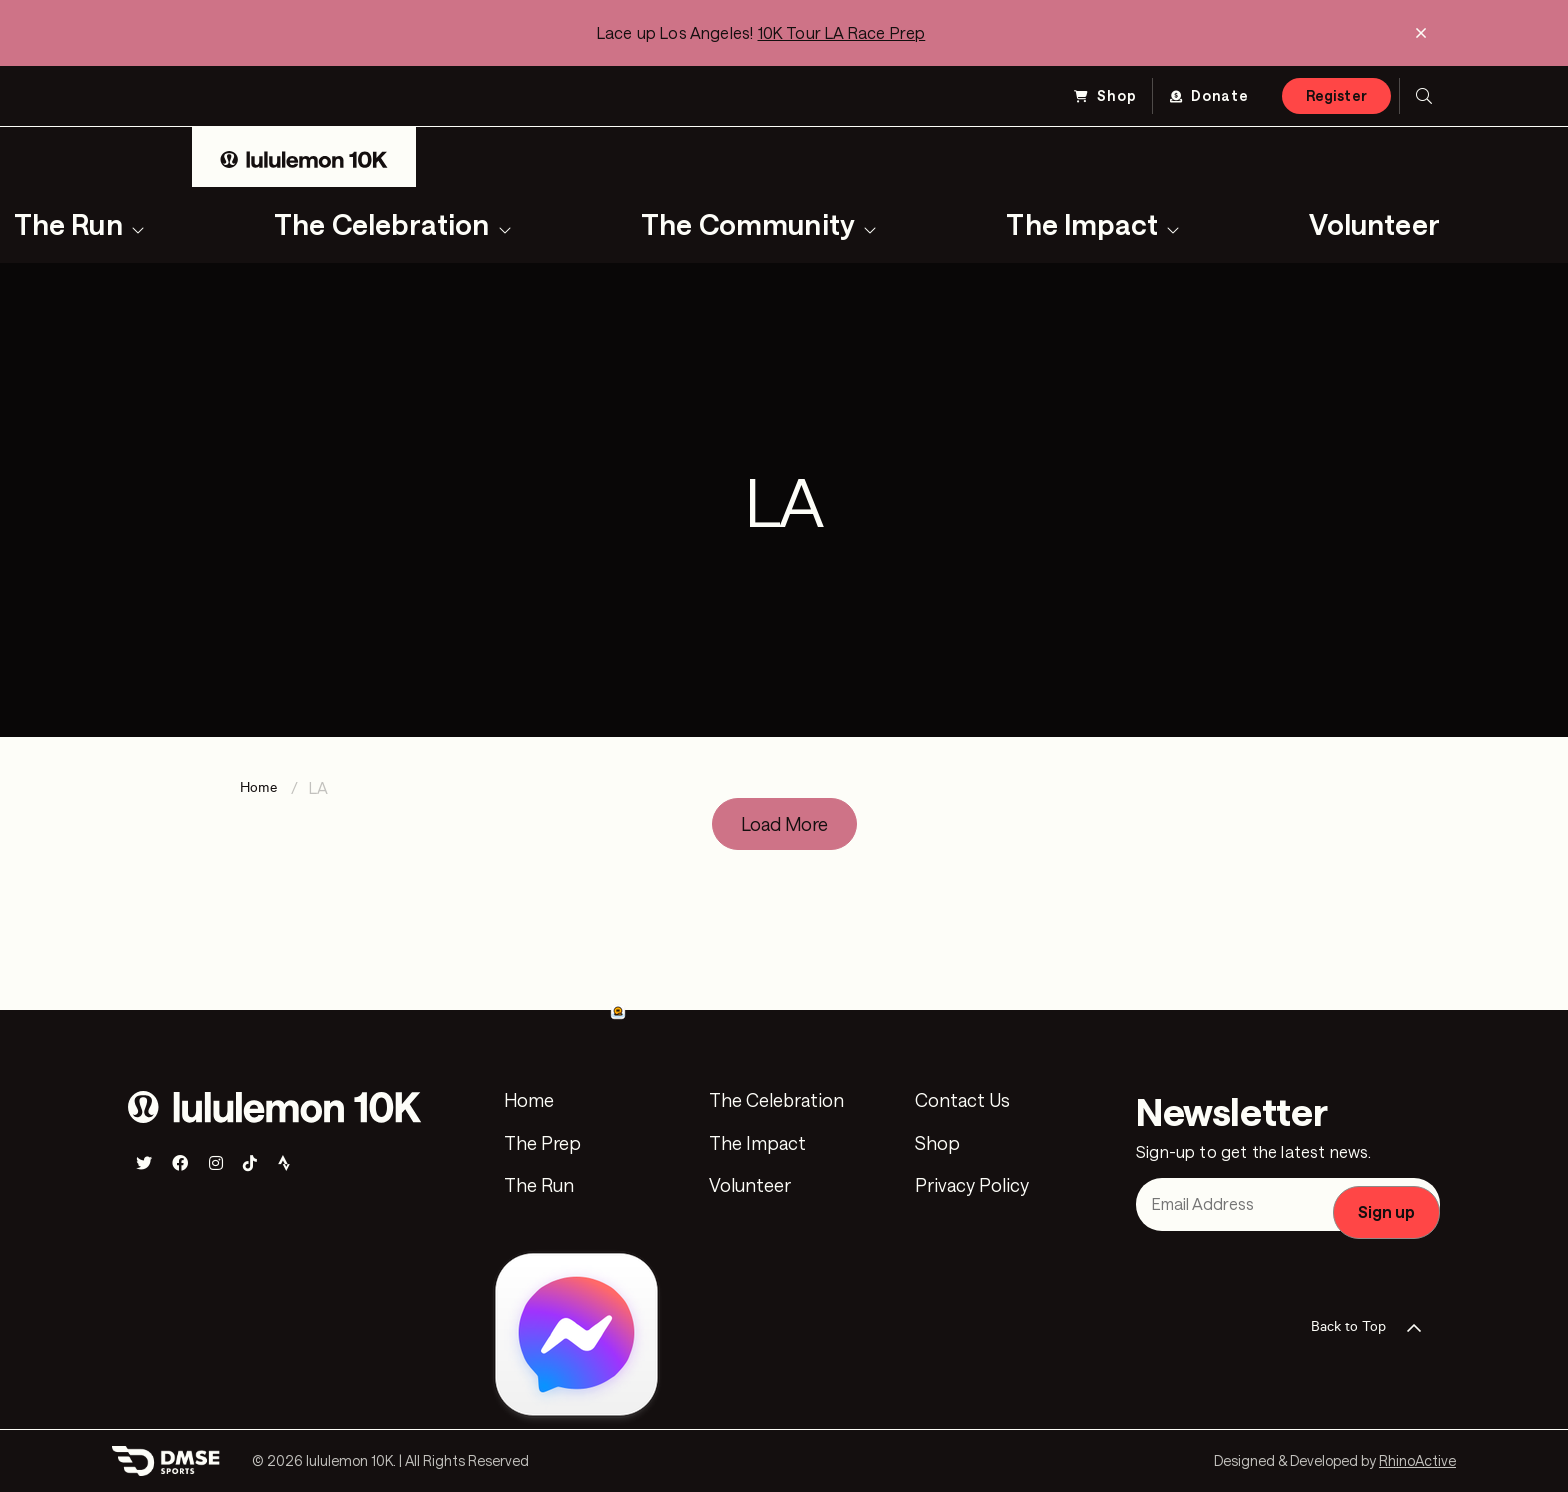 This screenshot has width=1568, height=1492. I want to click on launch DDNet game application, so click(618, 1012).